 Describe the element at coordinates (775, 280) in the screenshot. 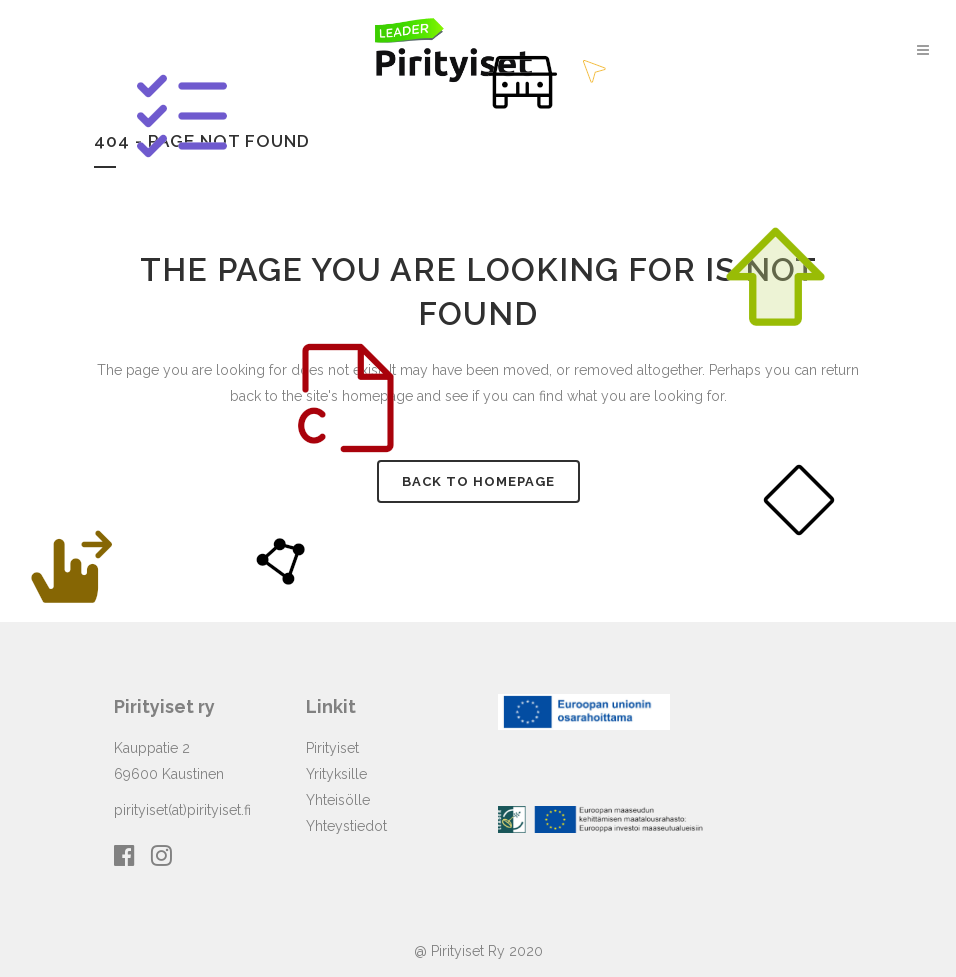

I see `upload a file or content` at that location.